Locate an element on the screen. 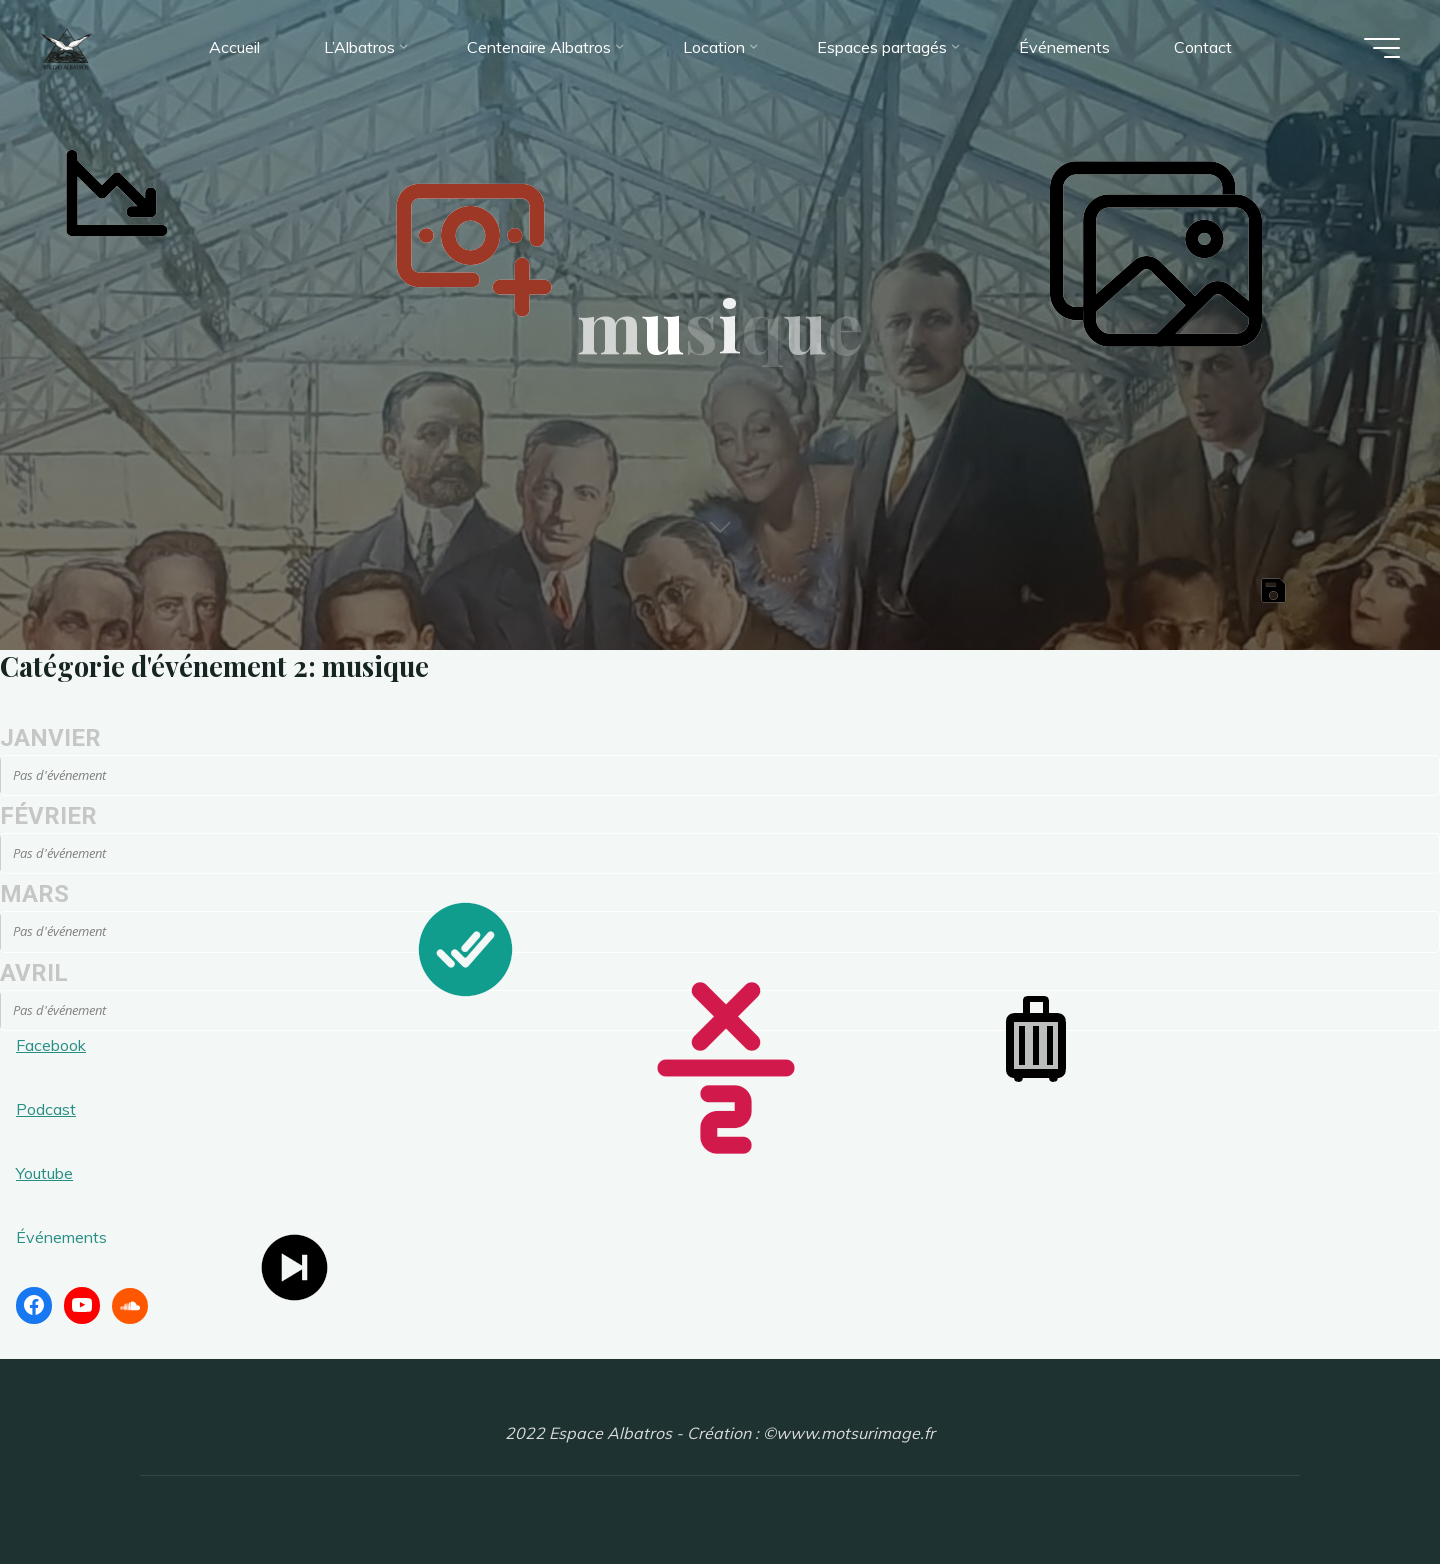 The width and height of the screenshot is (1440, 1564). indicates task or item has been fully completed is located at coordinates (465, 949).